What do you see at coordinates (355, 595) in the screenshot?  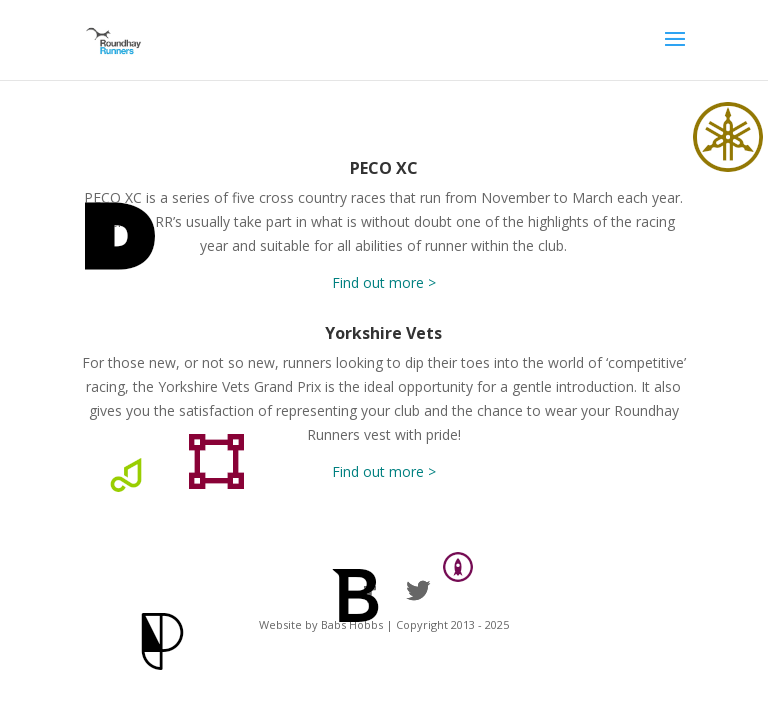 I see `bitdefender antivirus app` at bounding box center [355, 595].